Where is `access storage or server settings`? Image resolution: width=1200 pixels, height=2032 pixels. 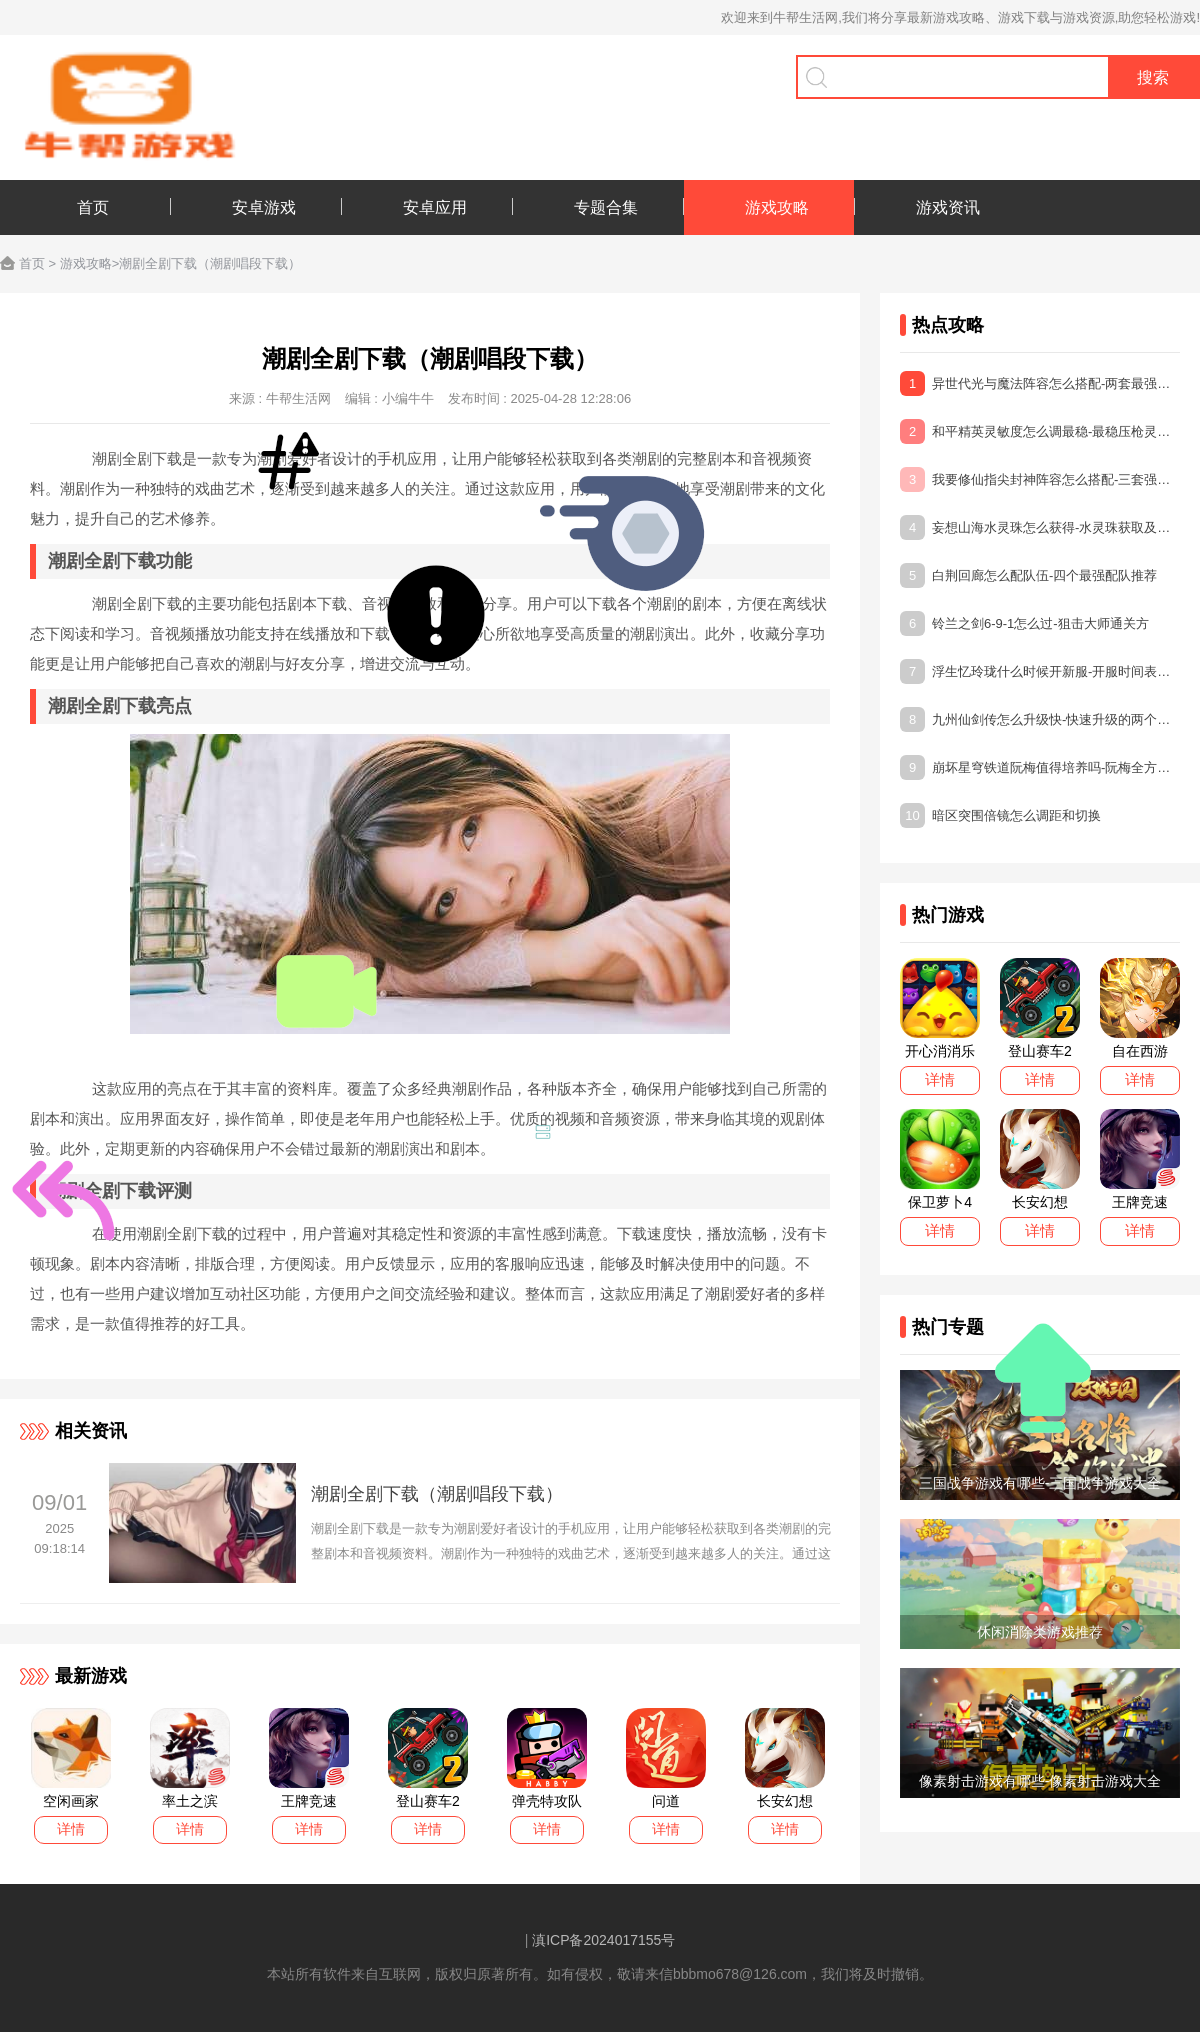 access storage or server settings is located at coordinates (543, 1132).